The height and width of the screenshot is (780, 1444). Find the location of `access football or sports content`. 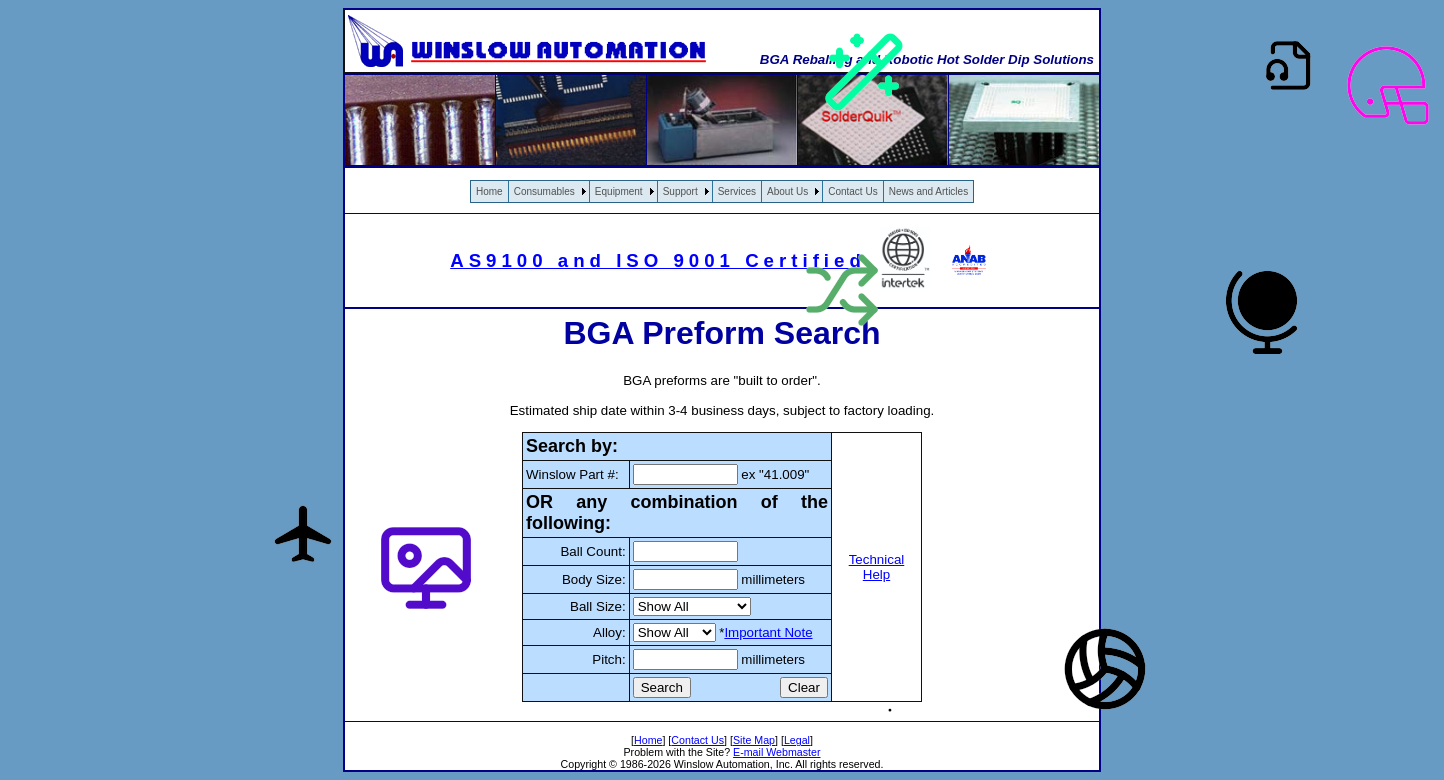

access football or sports content is located at coordinates (1388, 87).